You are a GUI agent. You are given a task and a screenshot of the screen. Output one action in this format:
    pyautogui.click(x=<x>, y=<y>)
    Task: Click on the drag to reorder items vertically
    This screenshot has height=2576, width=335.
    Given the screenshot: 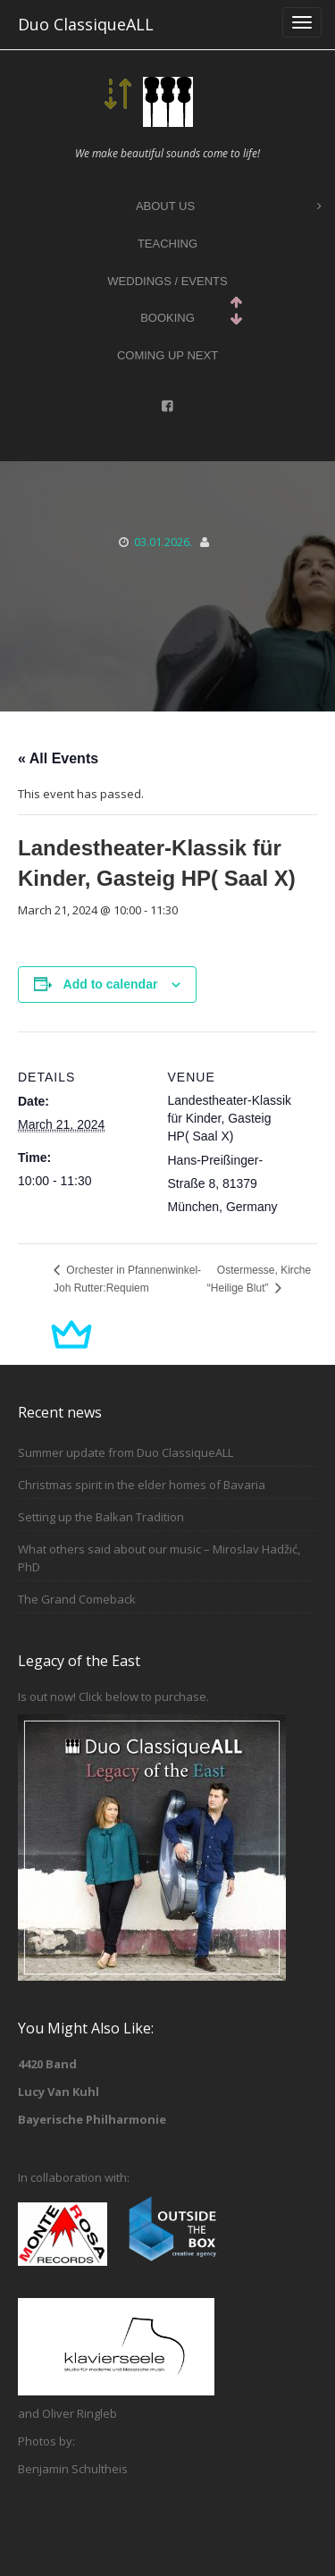 What is the action you would take?
    pyautogui.click(x=236, y=310)
    